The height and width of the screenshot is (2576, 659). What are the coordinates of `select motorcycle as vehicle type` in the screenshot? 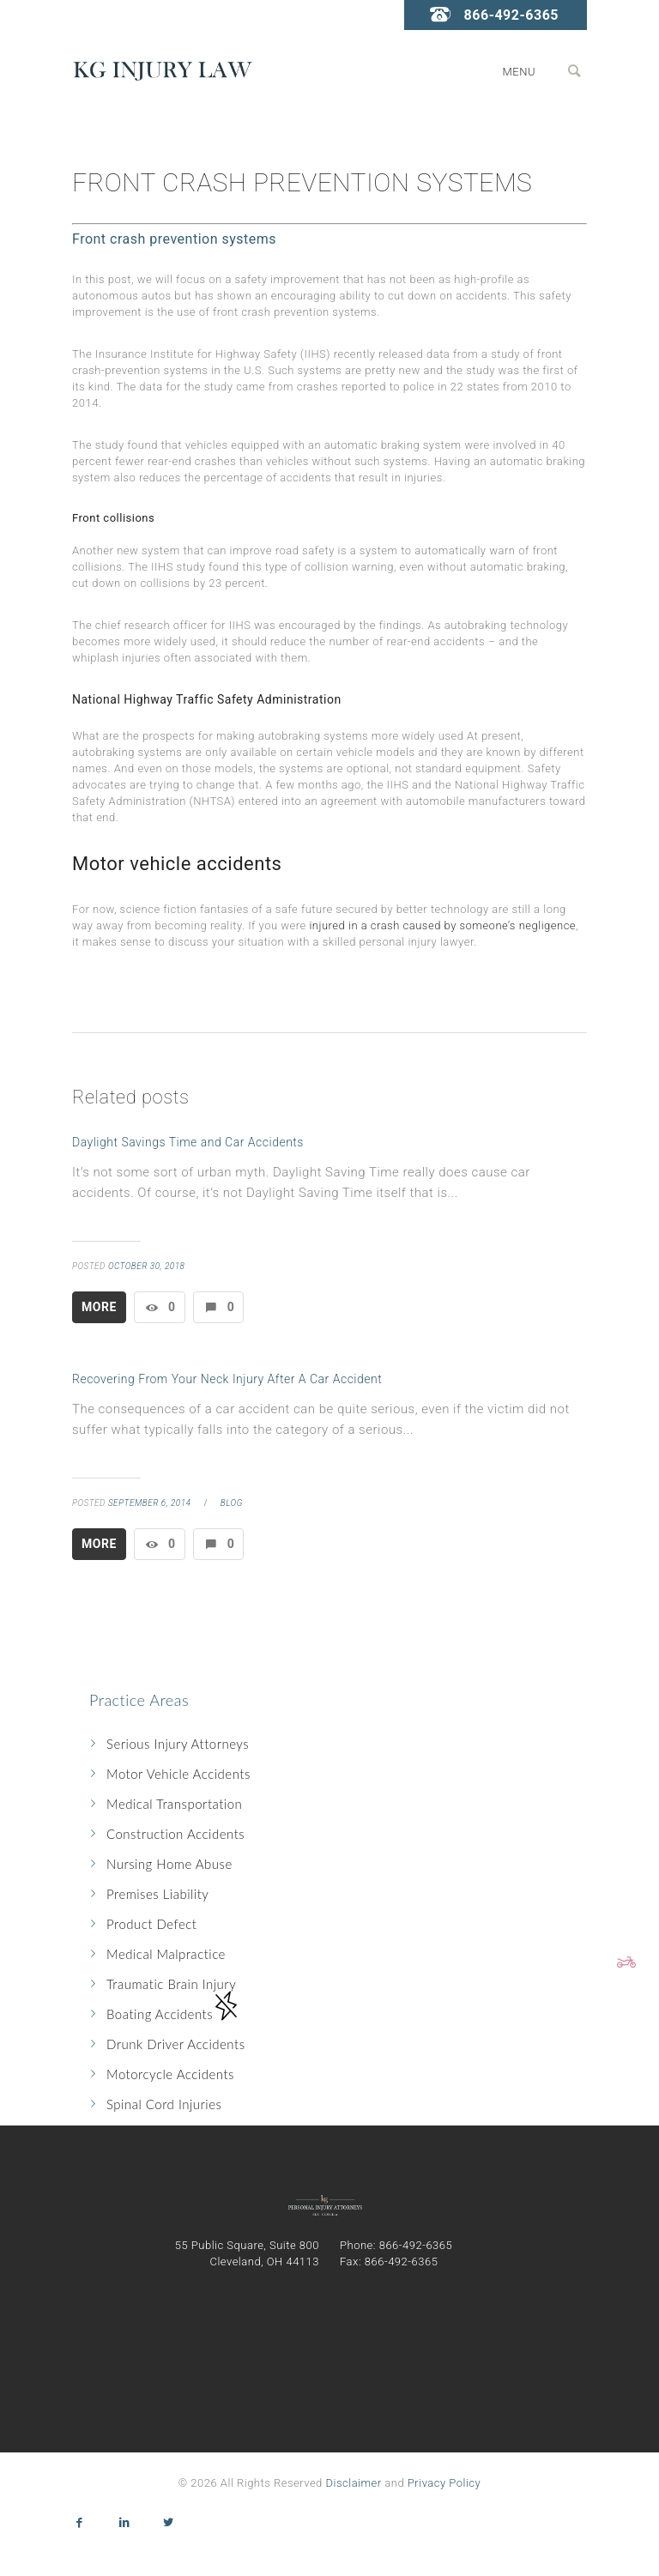 It's located at (626, 1962).